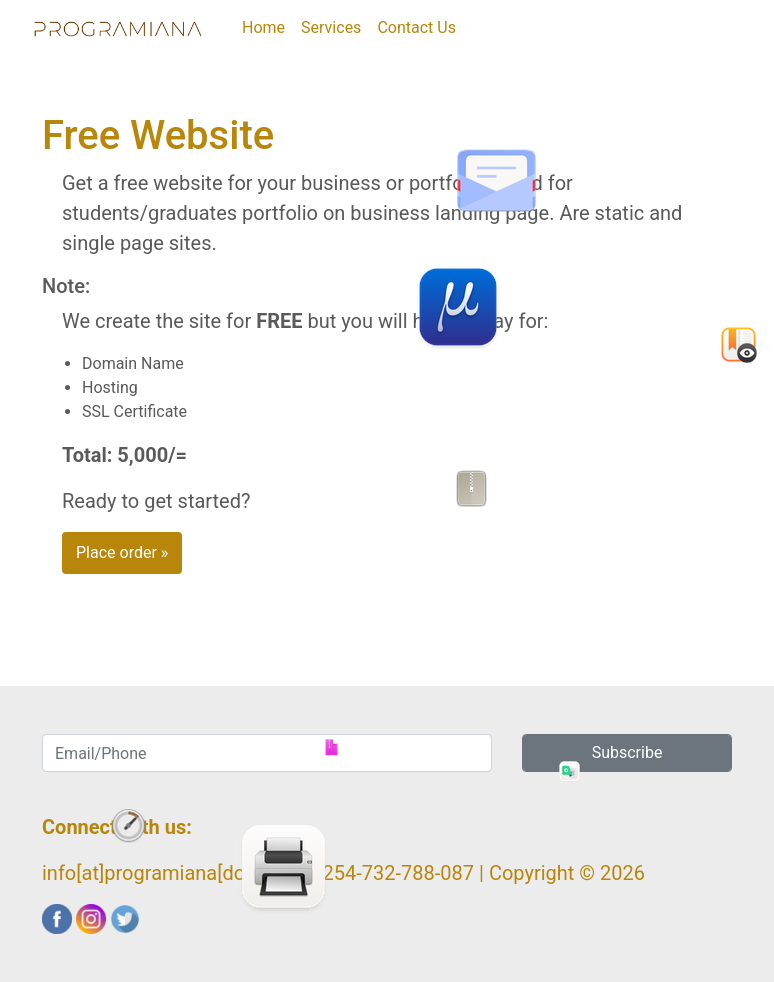 This screenshot has height=982, width=774. Describe the element at coordinates (331, 747) in the screenshot. I see `open a compressed RAR archive file` at that location.